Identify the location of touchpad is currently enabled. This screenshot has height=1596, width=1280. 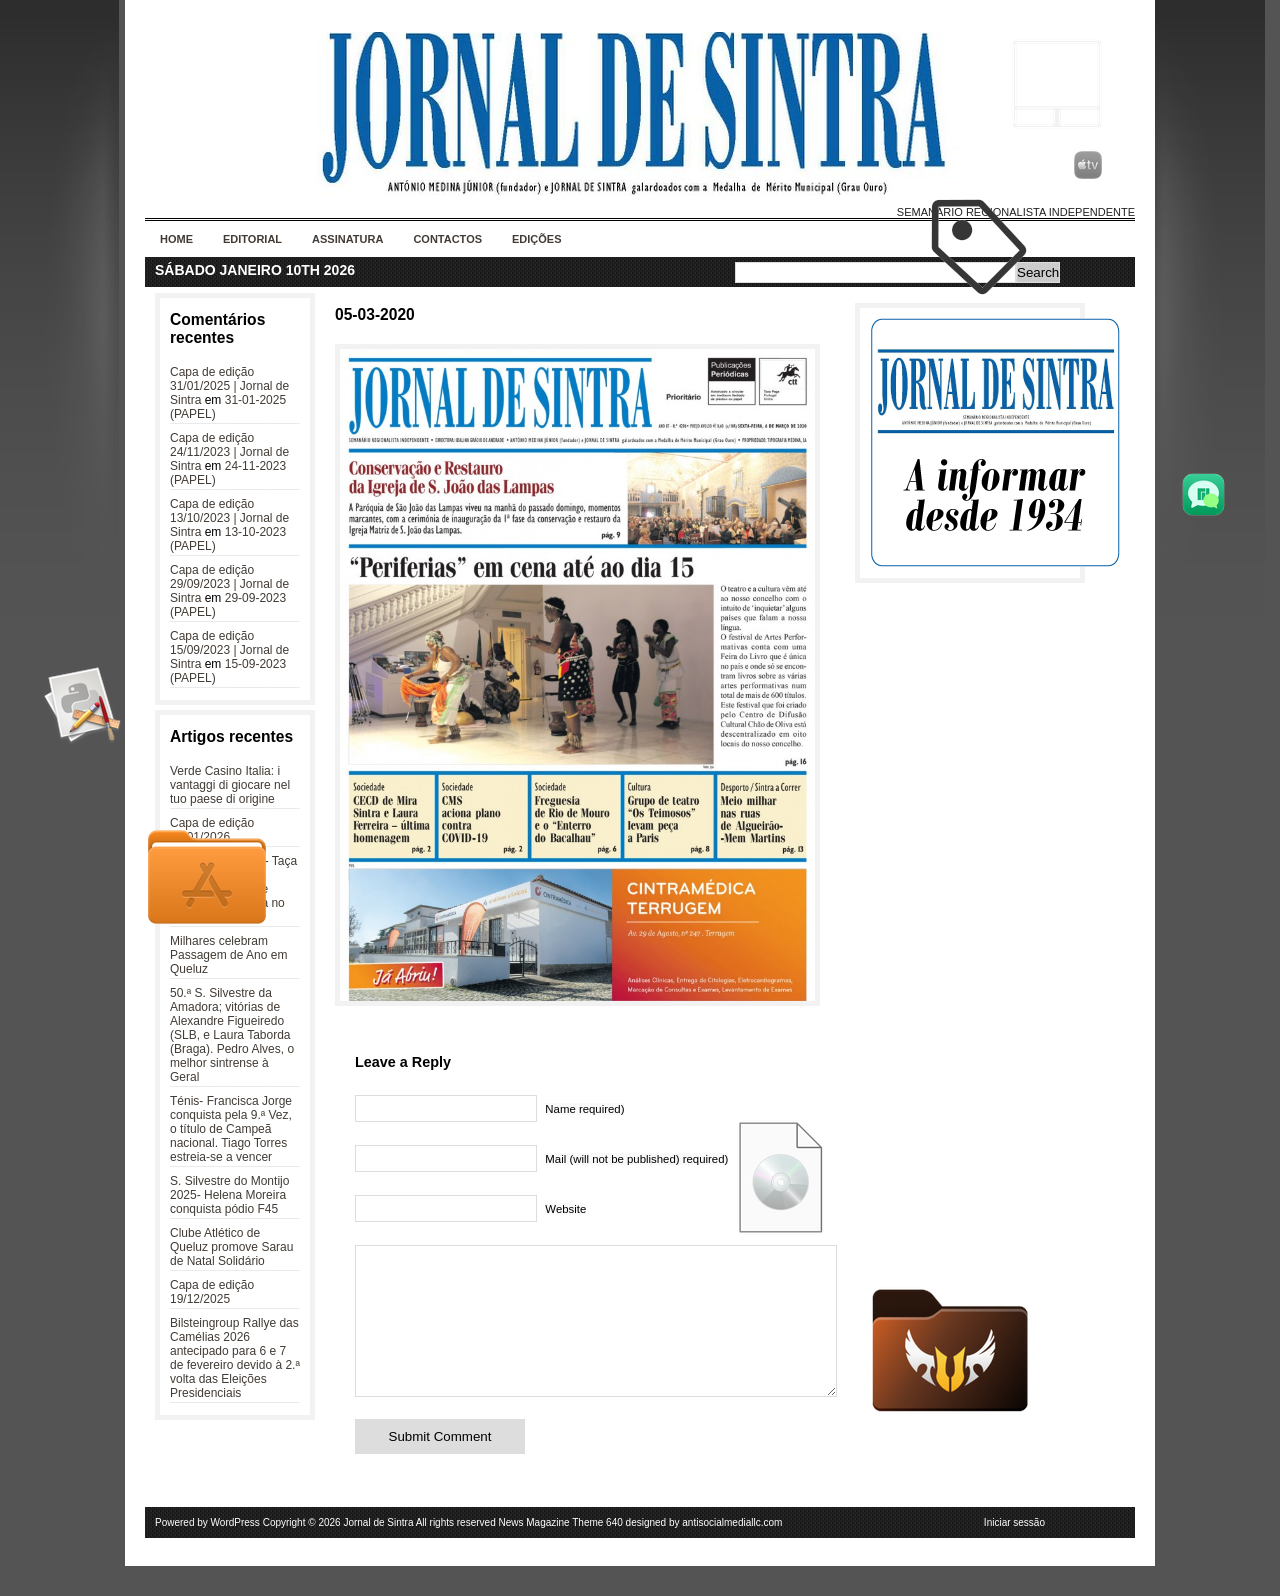
(1057, 84).